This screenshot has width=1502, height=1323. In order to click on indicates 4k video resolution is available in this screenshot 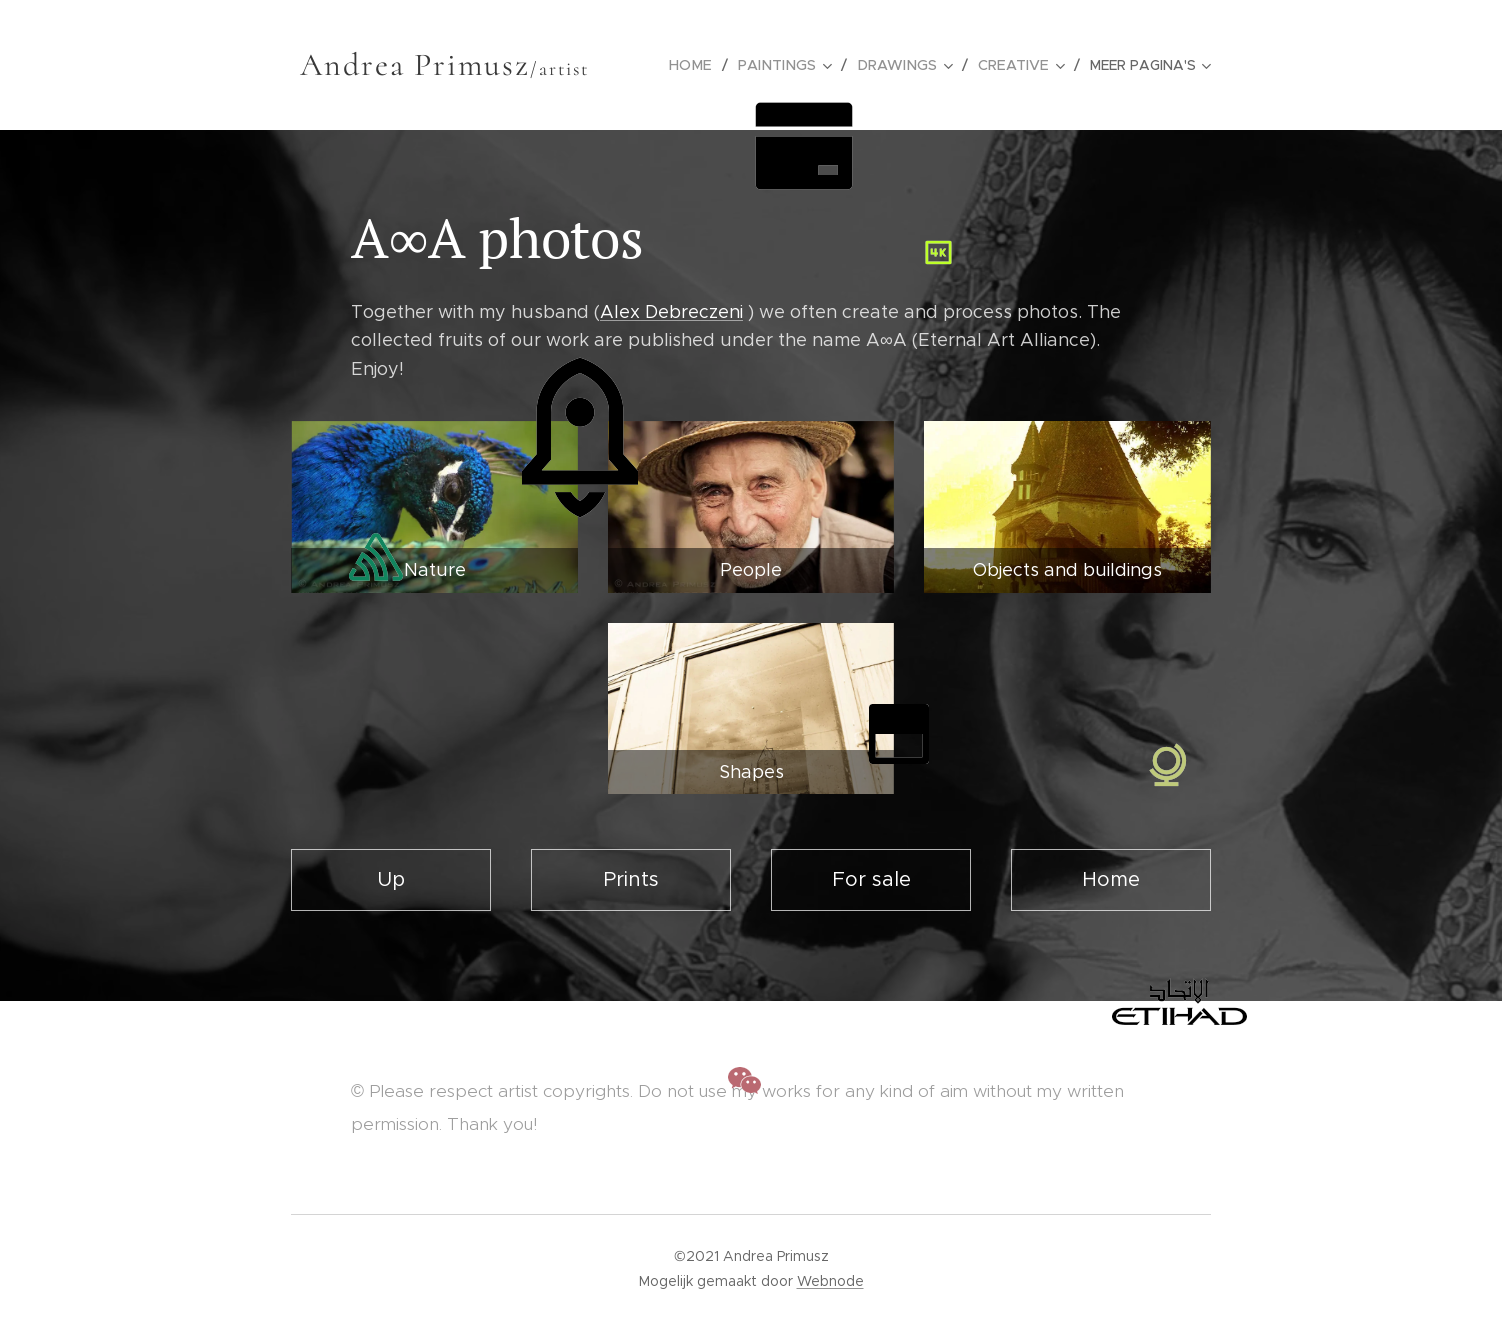, I will do `click(938, 252)`.